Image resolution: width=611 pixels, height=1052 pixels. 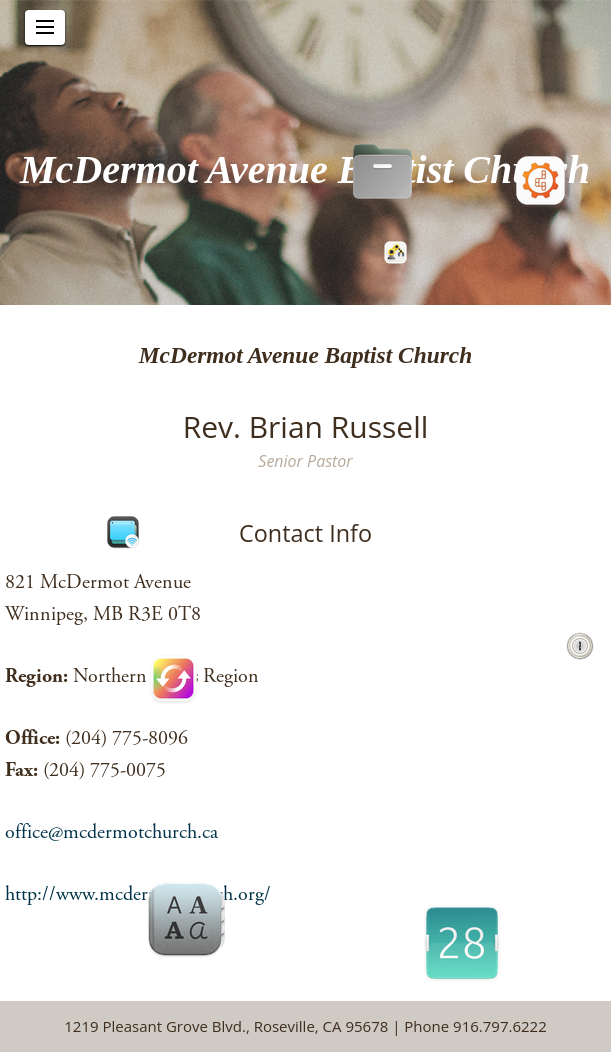 I want to click on open switcheroo image converter app, so click(x=173, y=678).